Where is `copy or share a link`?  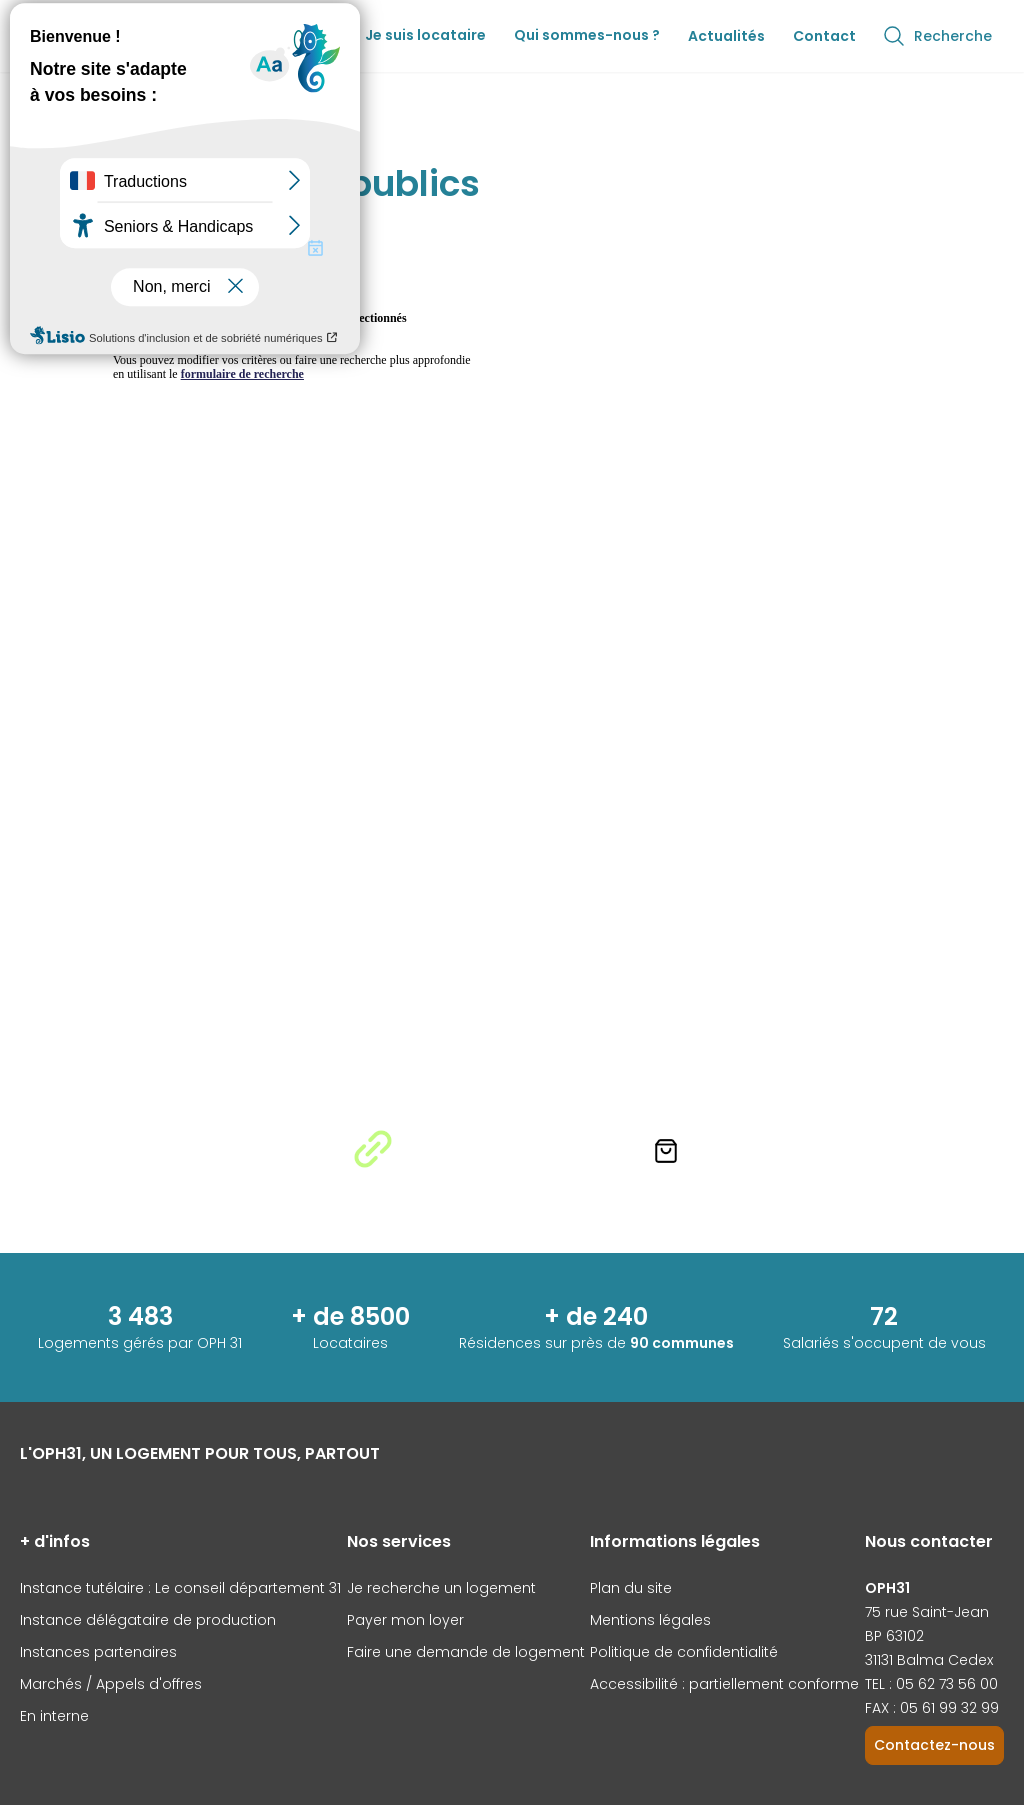 copy or share a link is located at coordinates (373, 1149).